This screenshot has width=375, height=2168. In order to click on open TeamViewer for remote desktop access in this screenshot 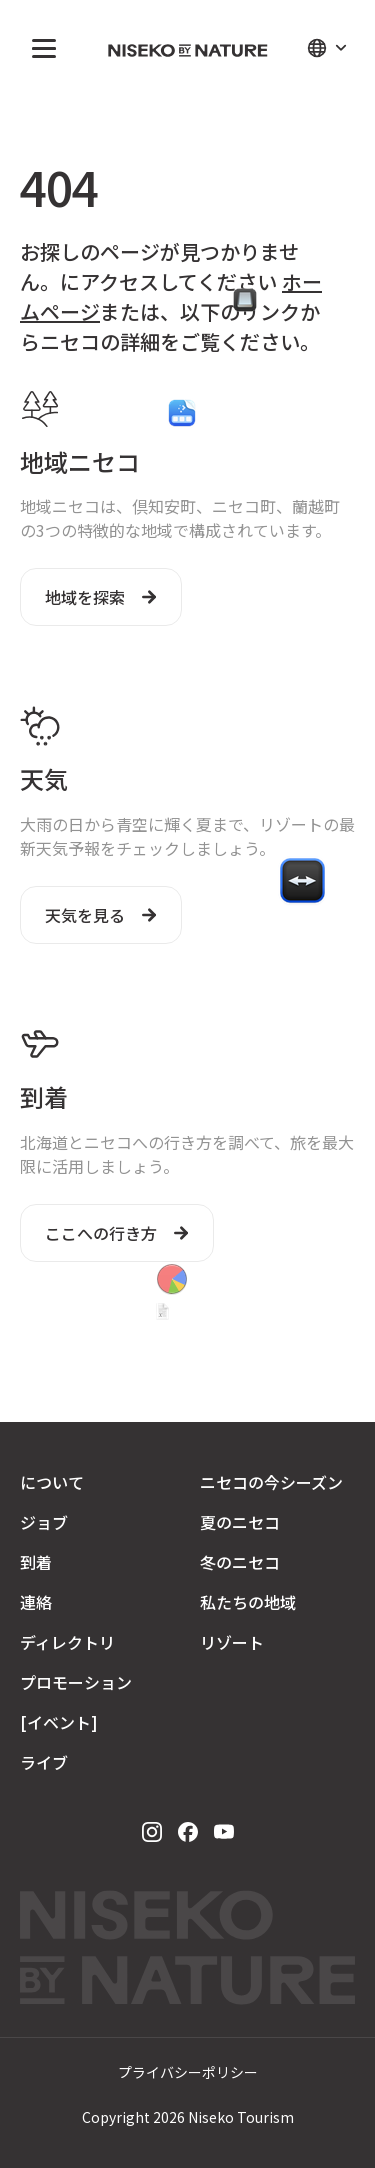, I will do `click(302, 880)`.